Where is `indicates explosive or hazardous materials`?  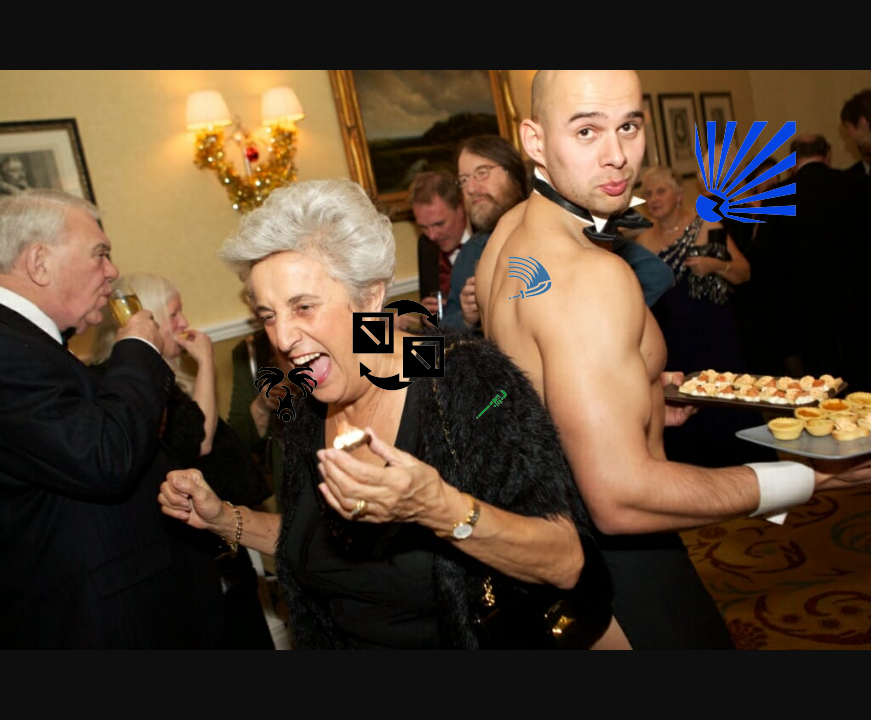
indicates explosive or hazardous materials is located at coordinates (745, 172).